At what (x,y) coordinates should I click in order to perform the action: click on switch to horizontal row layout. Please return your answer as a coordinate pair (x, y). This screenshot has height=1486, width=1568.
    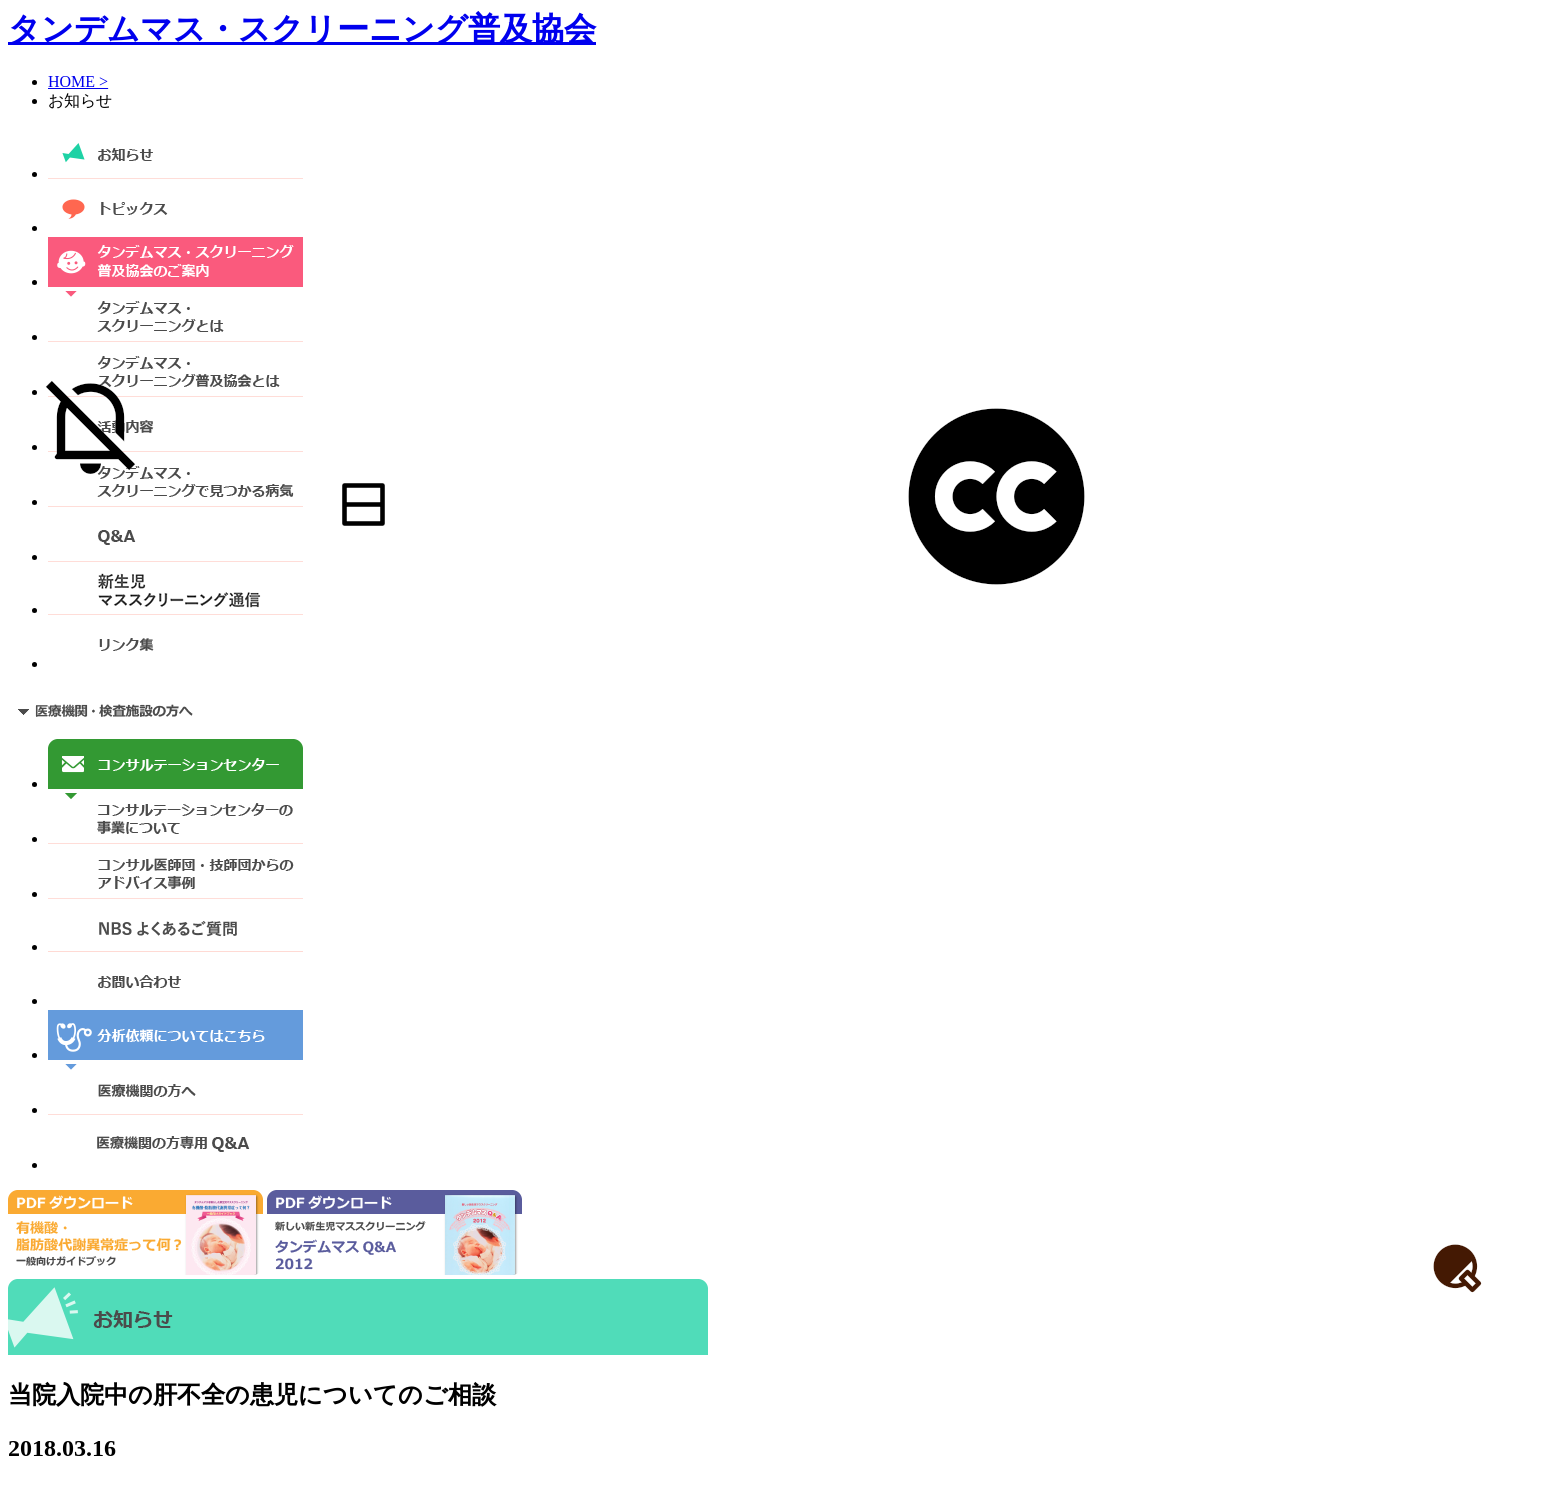
    Looking at the image, I should click on (363, 504).